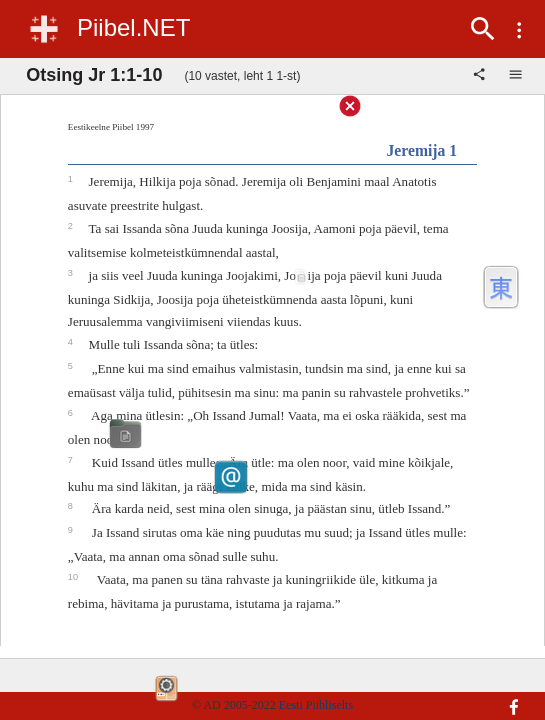 The image size is (545, 720). What do you see at coordinates (166, 688) in the screenshot?
I see `software installation or package setup in progress` at bounding box center [166, 688].